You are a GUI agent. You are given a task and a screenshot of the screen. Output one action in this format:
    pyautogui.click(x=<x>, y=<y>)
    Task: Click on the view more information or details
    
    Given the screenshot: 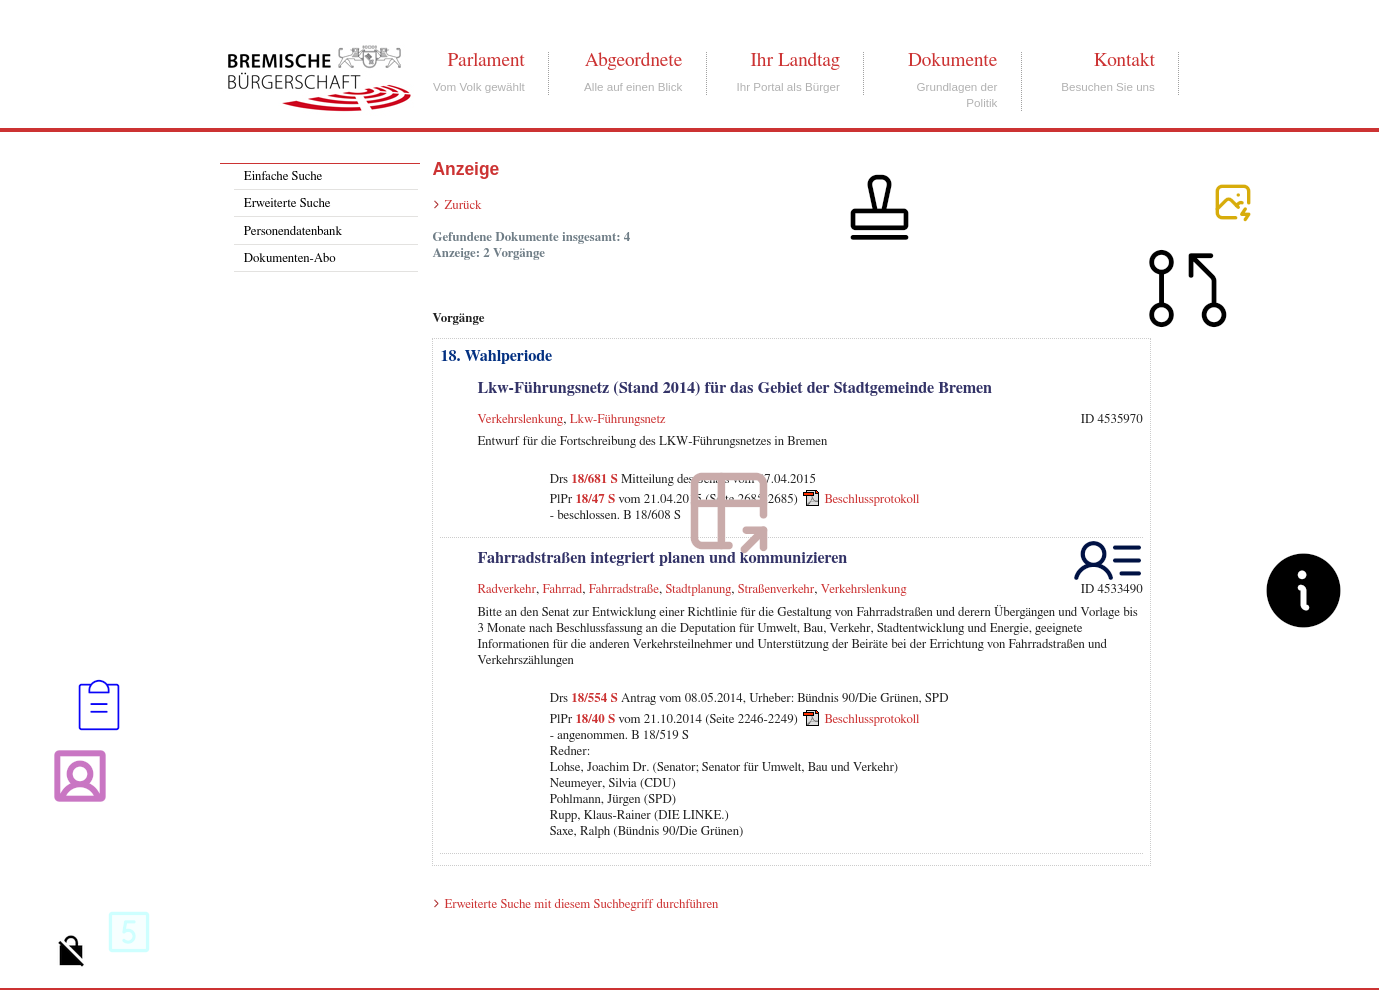 What is the action you would take?
    pyautogui.click(x=1303, y=590)
    